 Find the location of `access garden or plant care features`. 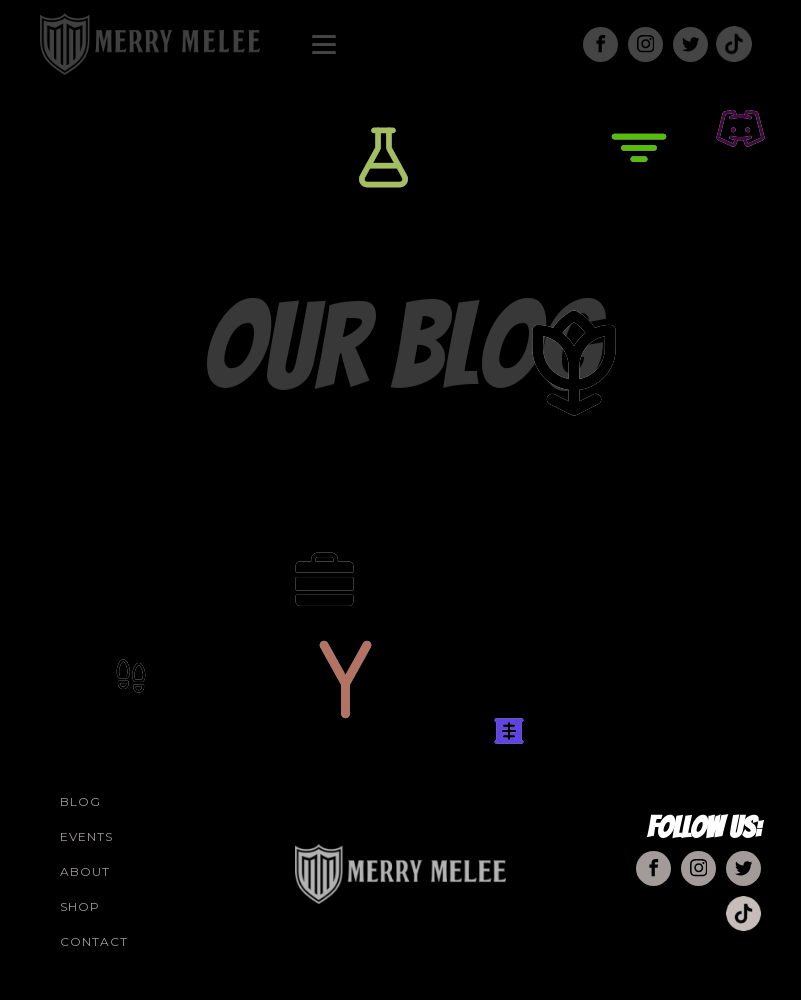

access garden or plant care features is located at coordinates (574, 363).